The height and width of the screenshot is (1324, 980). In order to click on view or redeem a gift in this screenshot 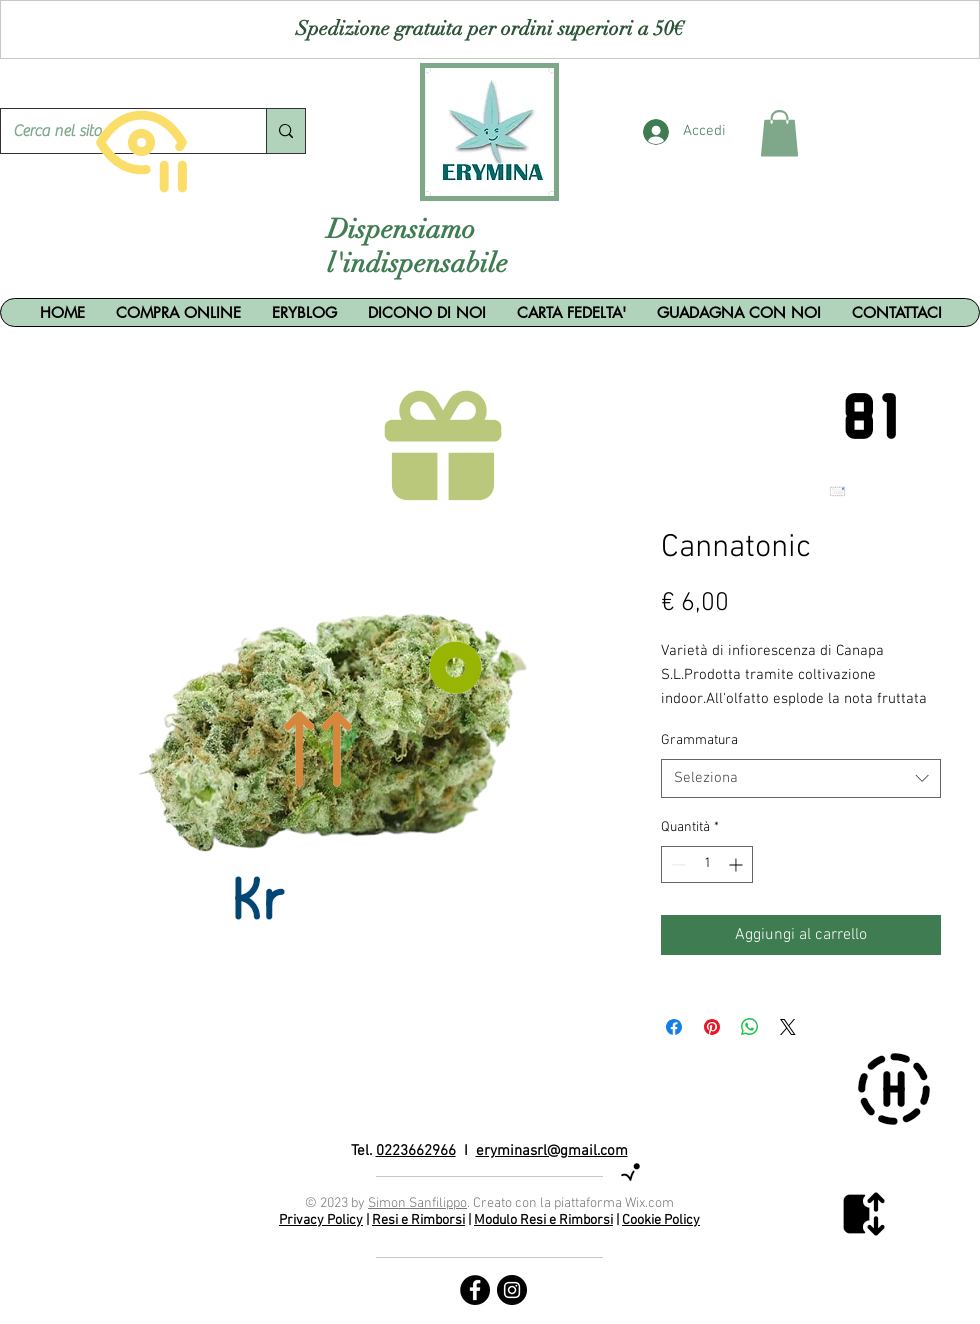, I will do `click(443, 449)`.